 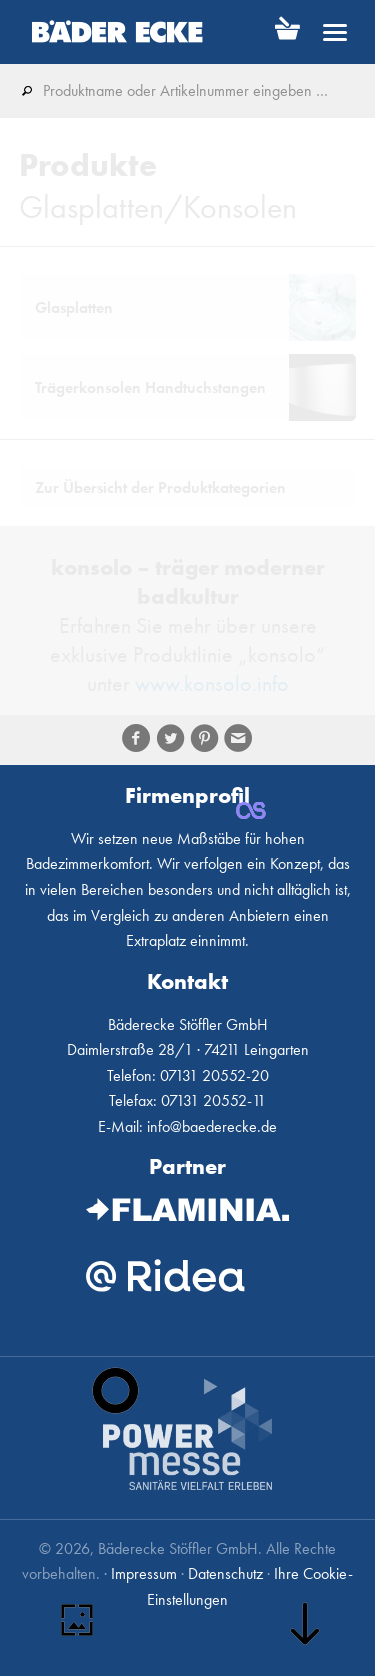 What do you see at coordinates (305, 1624) in the screenshot?
I see `navigate or scroll downward` at bounding box center [305, 1624].